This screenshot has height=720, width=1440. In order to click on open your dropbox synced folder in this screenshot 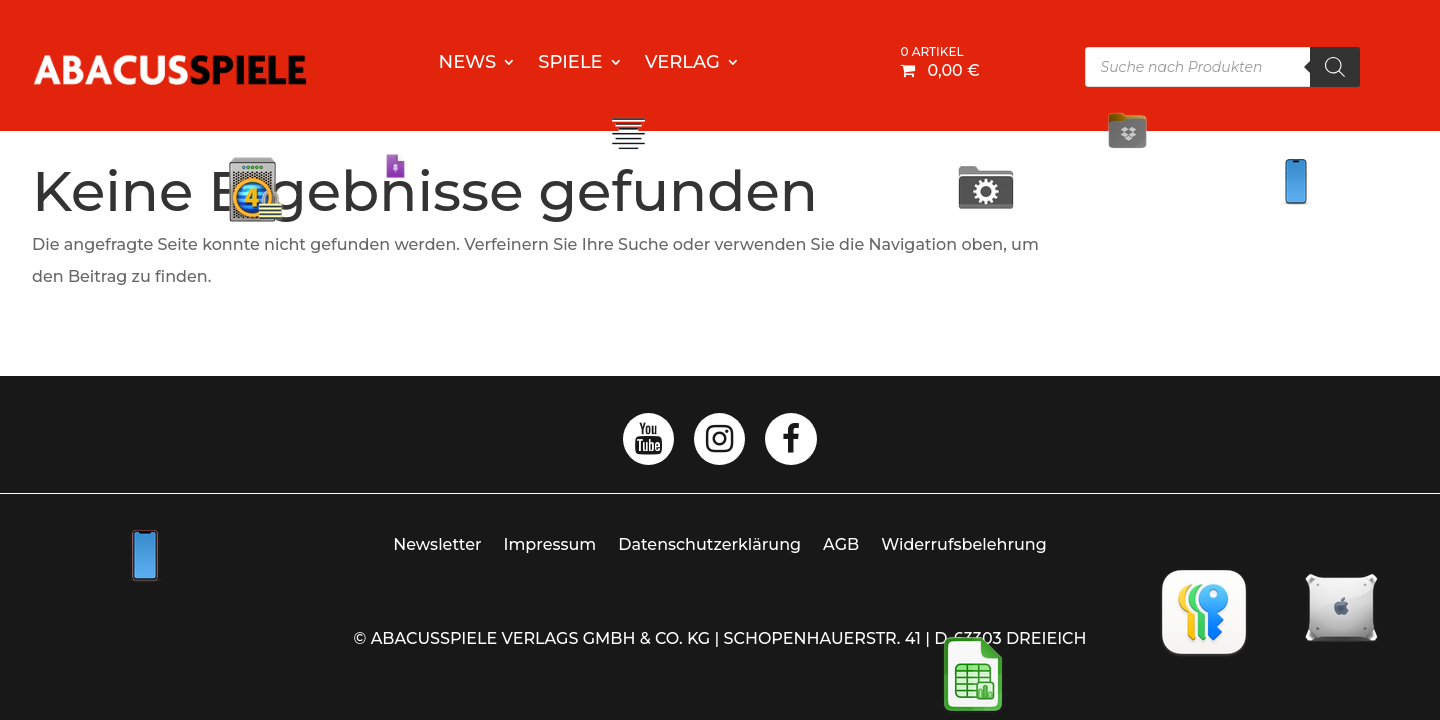, I will do `click(1127, 130)`.